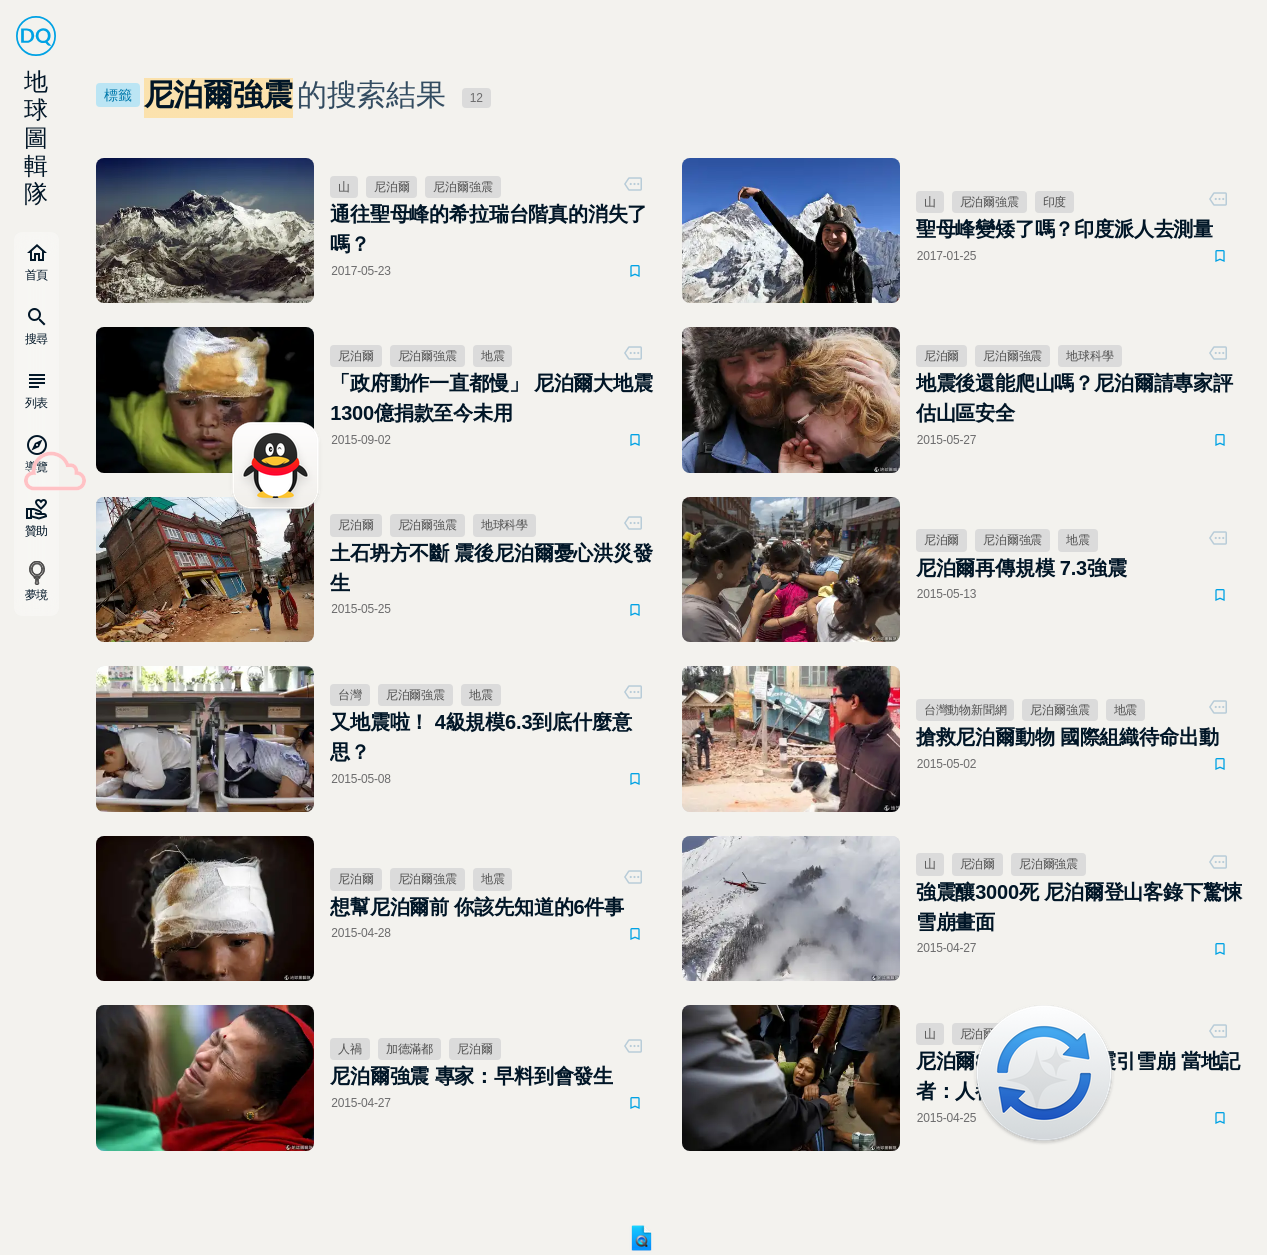 This screenshot has width=1267, height=1255. I want to click on access cloud storage or sync settings, so click(55, 471).